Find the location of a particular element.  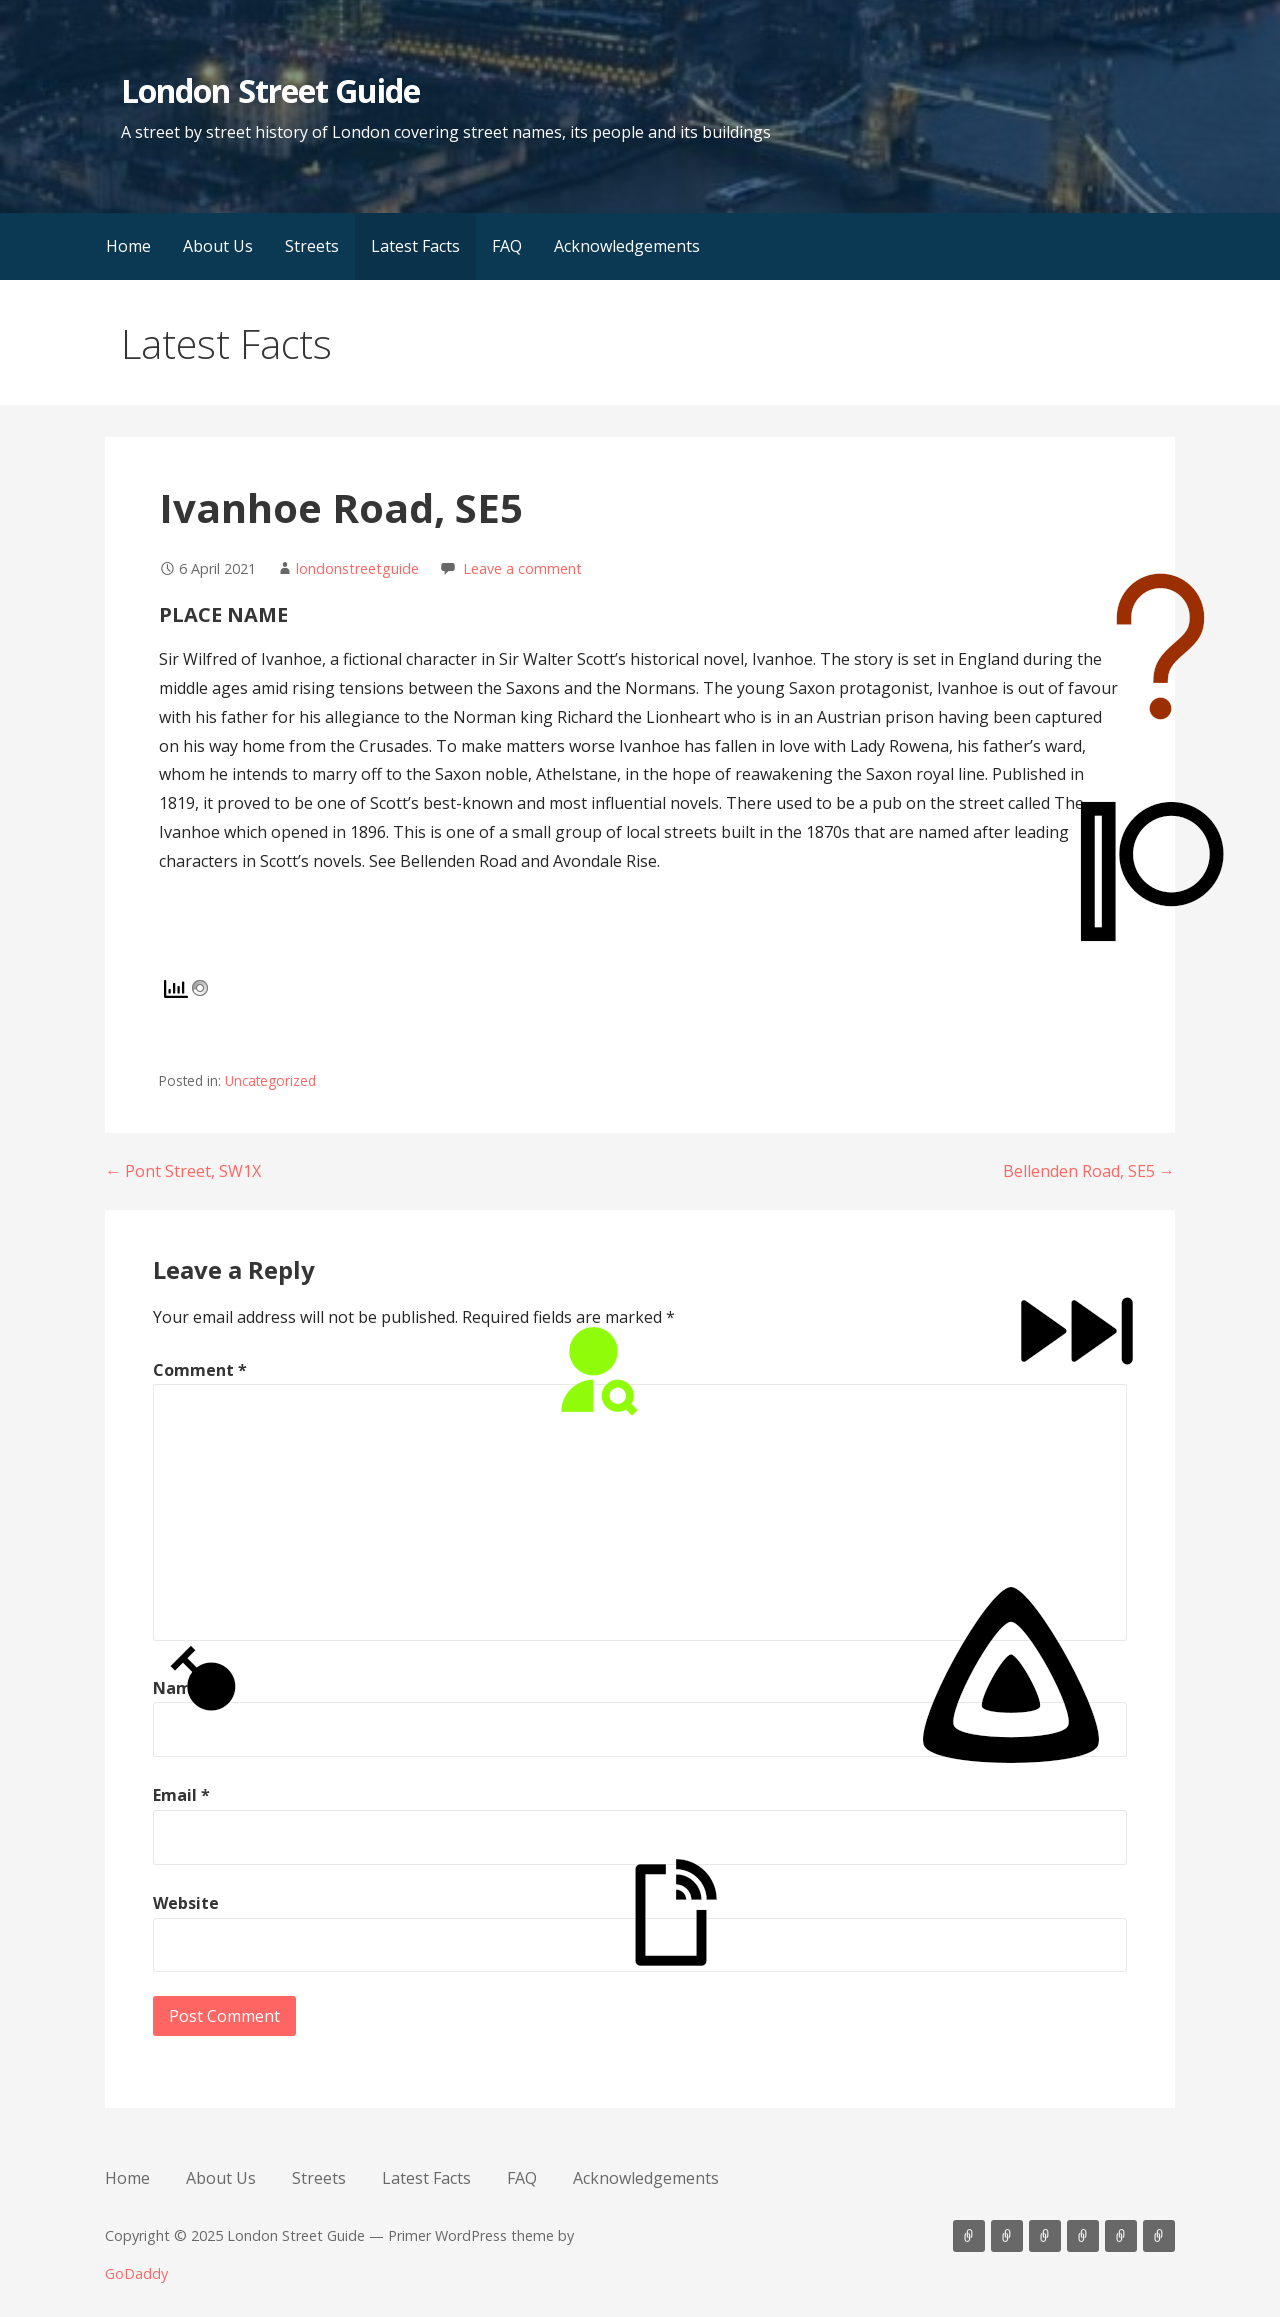

enable mobile hotspot is located at coordinates (671, 1915).